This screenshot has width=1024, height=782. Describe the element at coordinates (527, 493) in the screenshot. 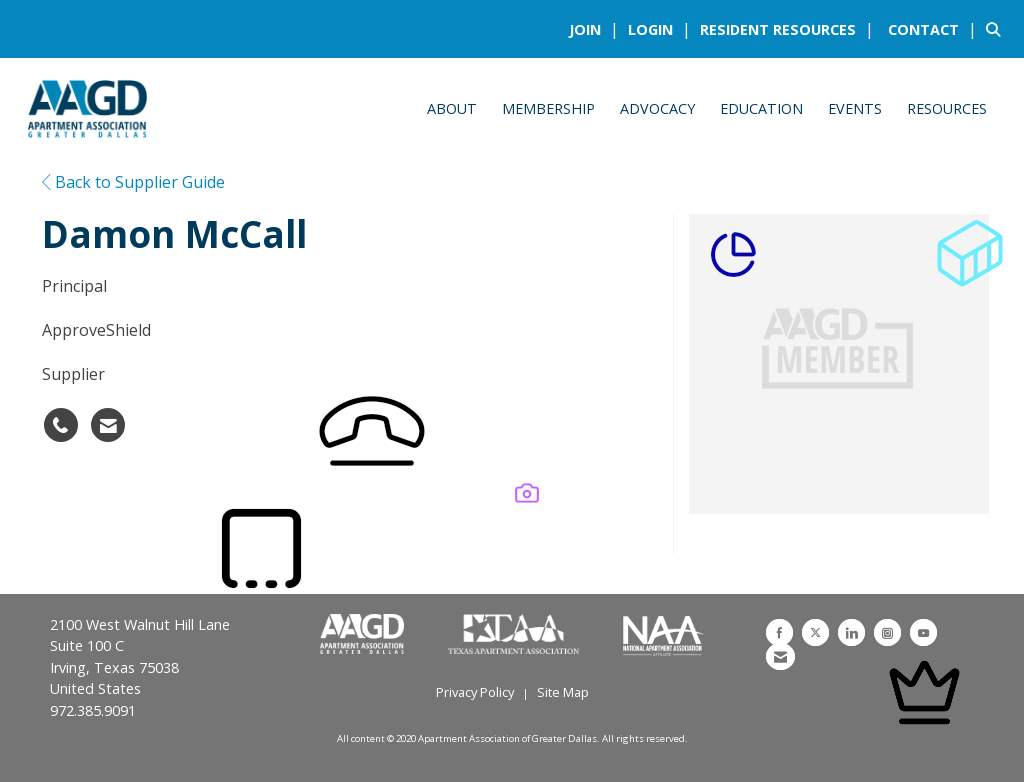

I see `take a photo` at that location.